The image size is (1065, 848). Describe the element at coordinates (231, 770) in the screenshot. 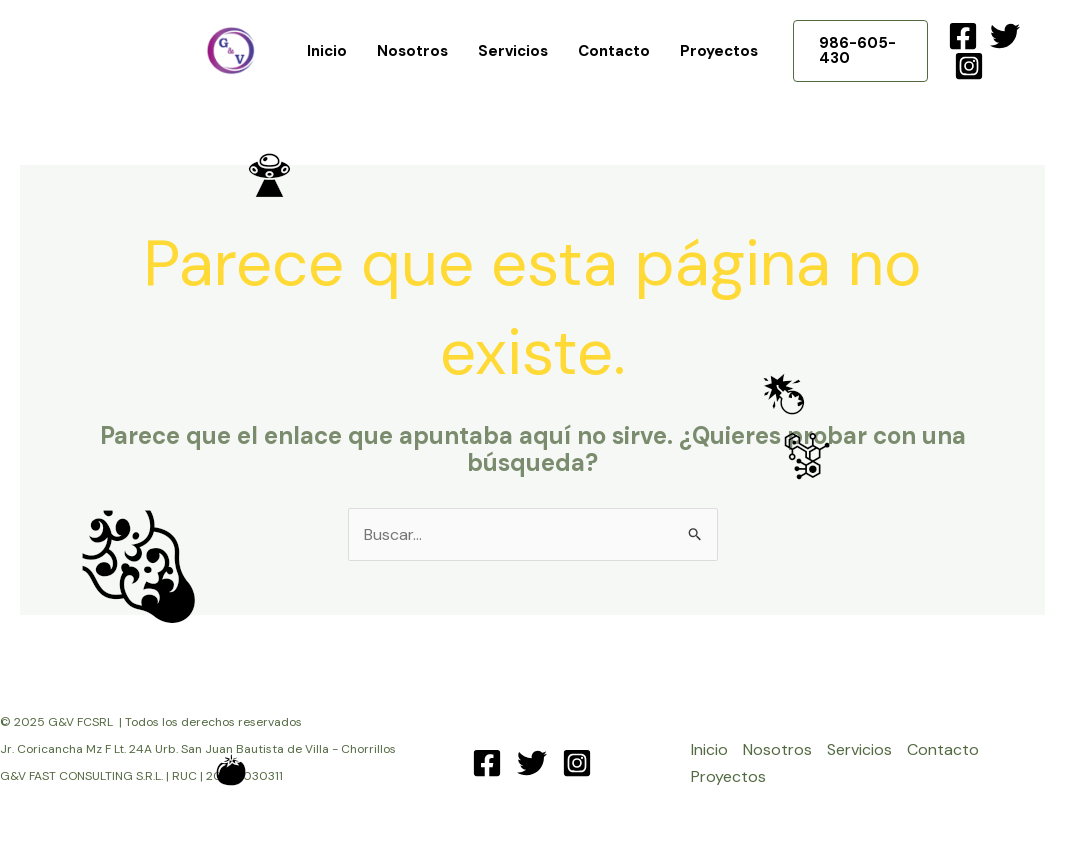

I see `select tomato as an ingredient` at that location.